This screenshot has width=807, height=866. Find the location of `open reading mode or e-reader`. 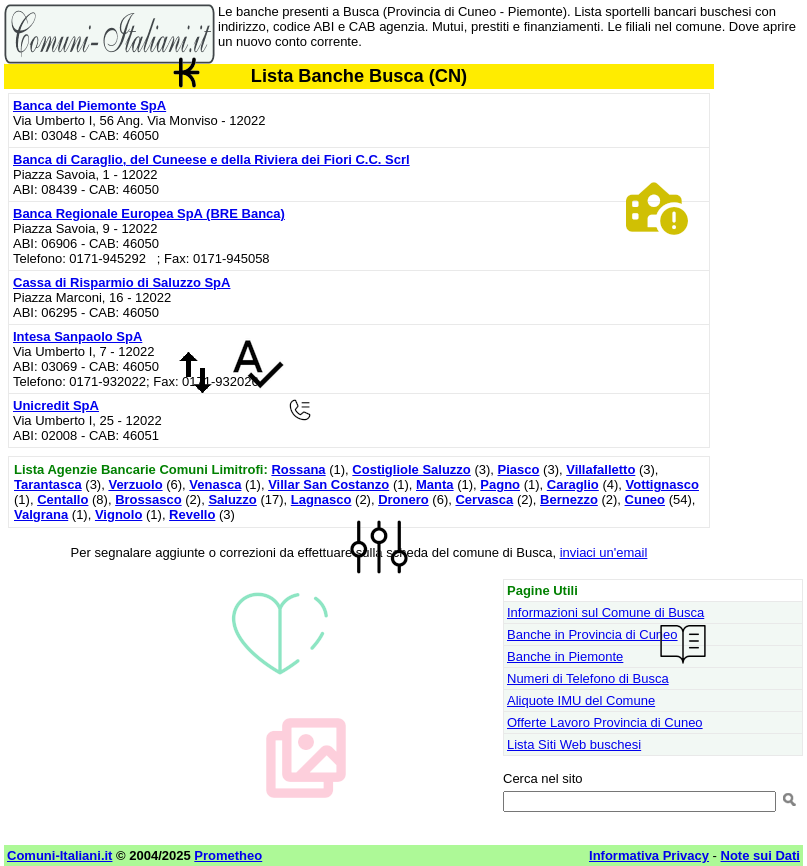

open reading mode or e-reader is located at coordinates (683, 641).